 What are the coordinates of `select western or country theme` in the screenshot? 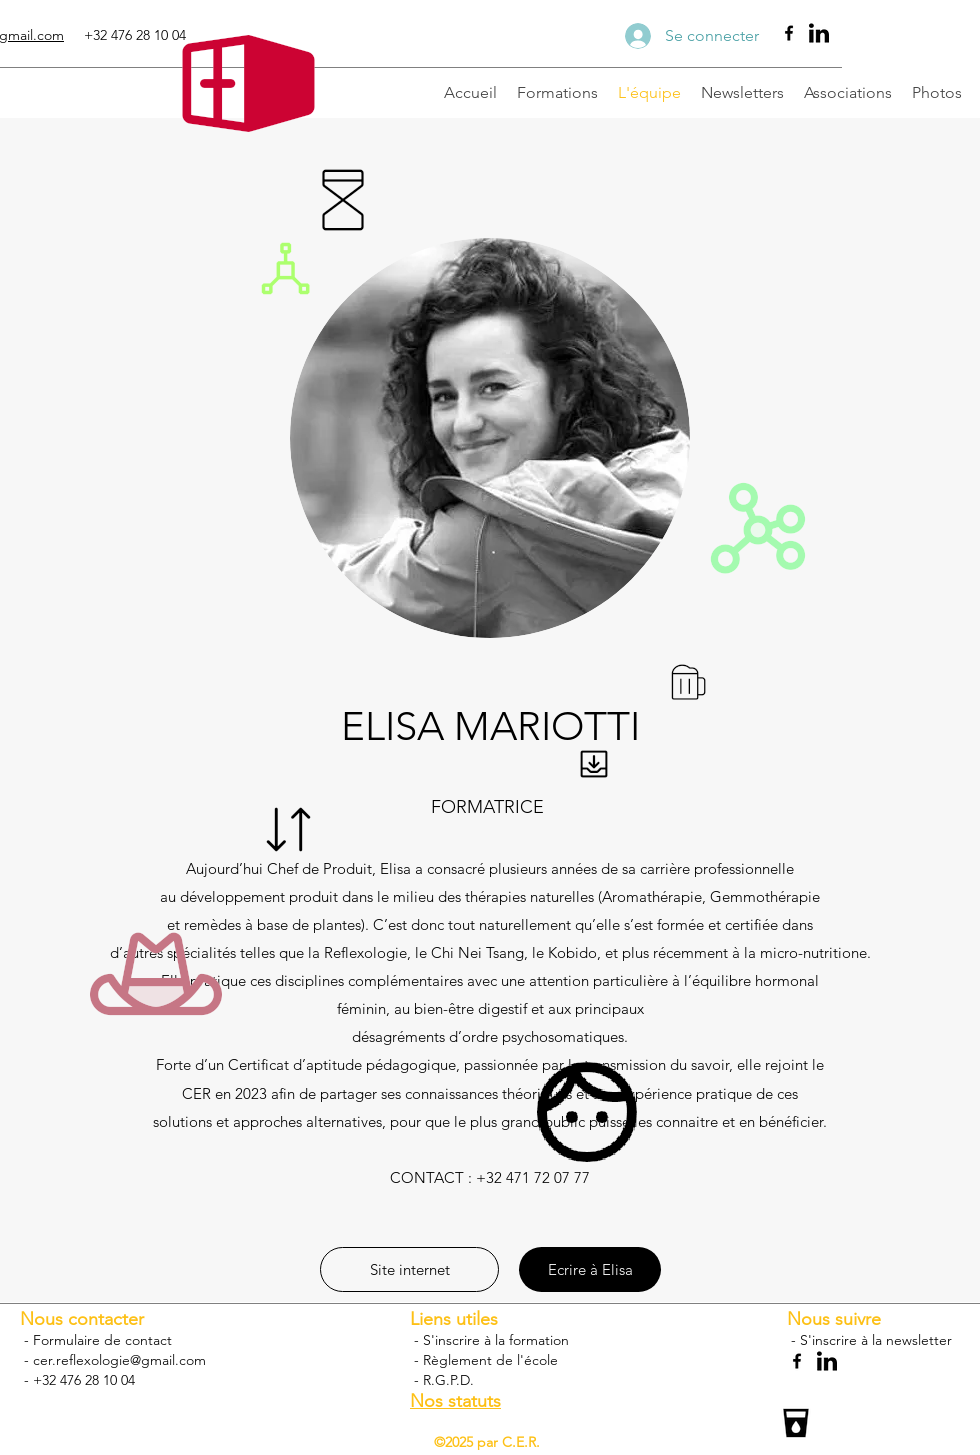 It's located at (156, 978).